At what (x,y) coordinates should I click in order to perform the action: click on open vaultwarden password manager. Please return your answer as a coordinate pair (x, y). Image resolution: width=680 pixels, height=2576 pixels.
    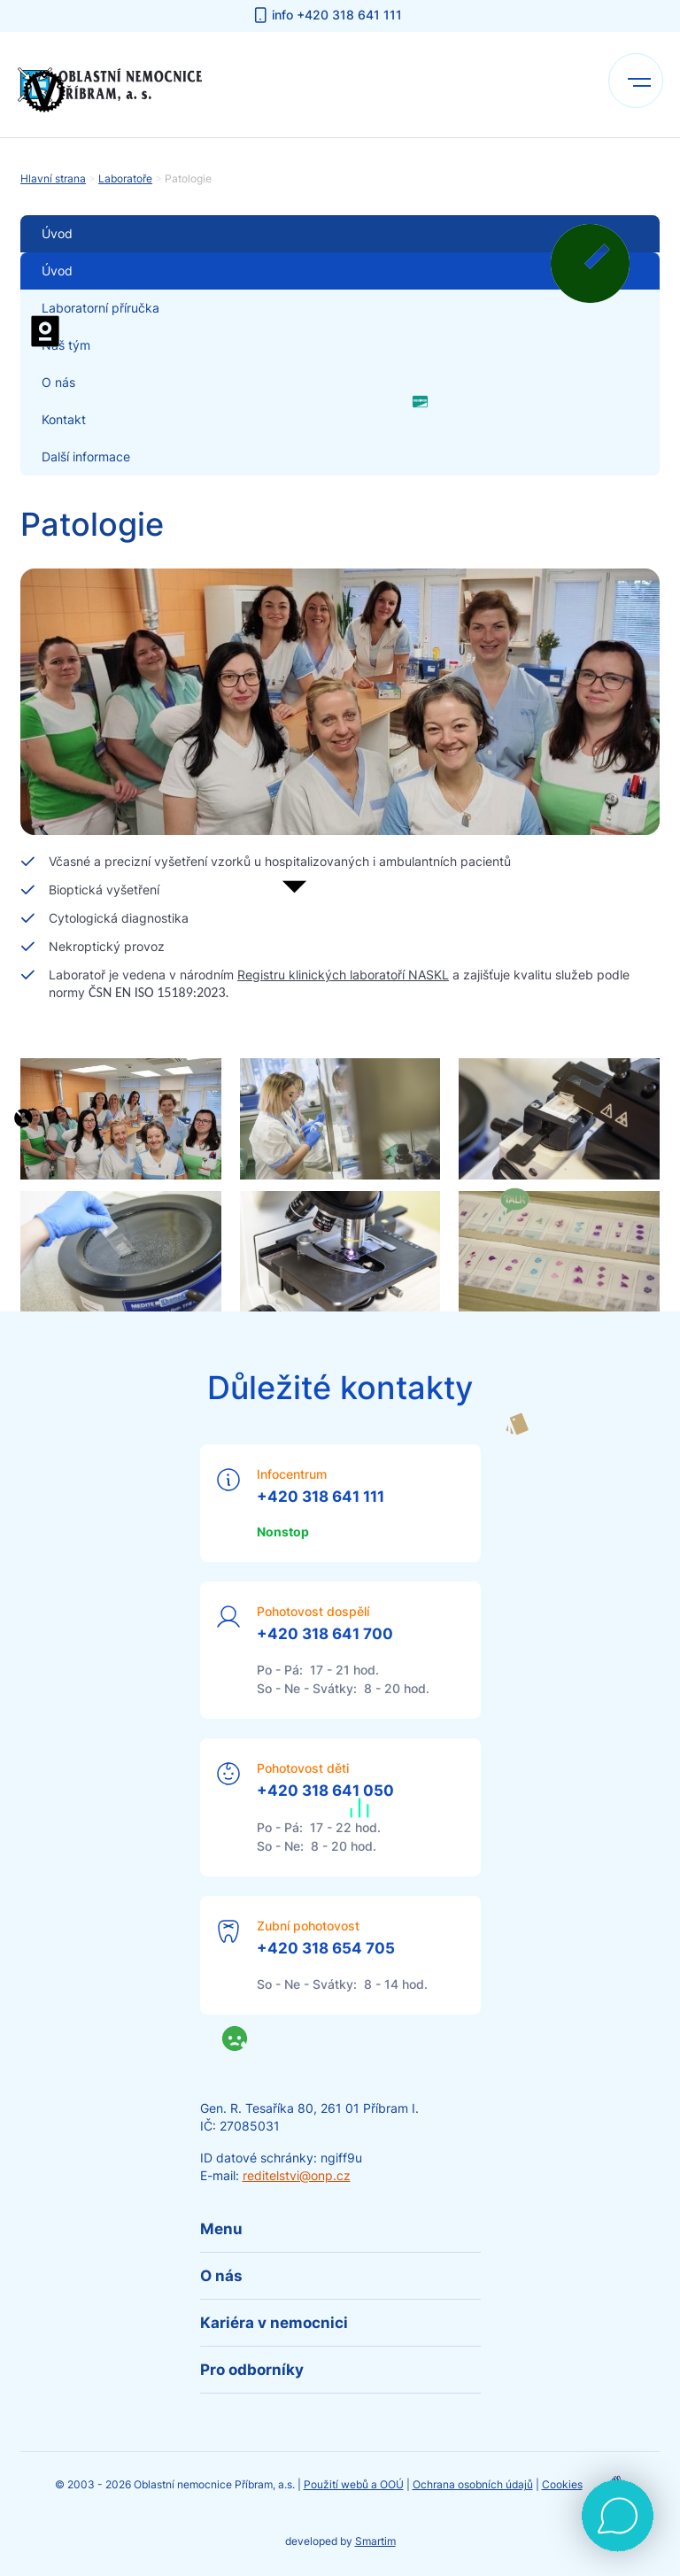
    Looking at the image, I should click on (44, 91).